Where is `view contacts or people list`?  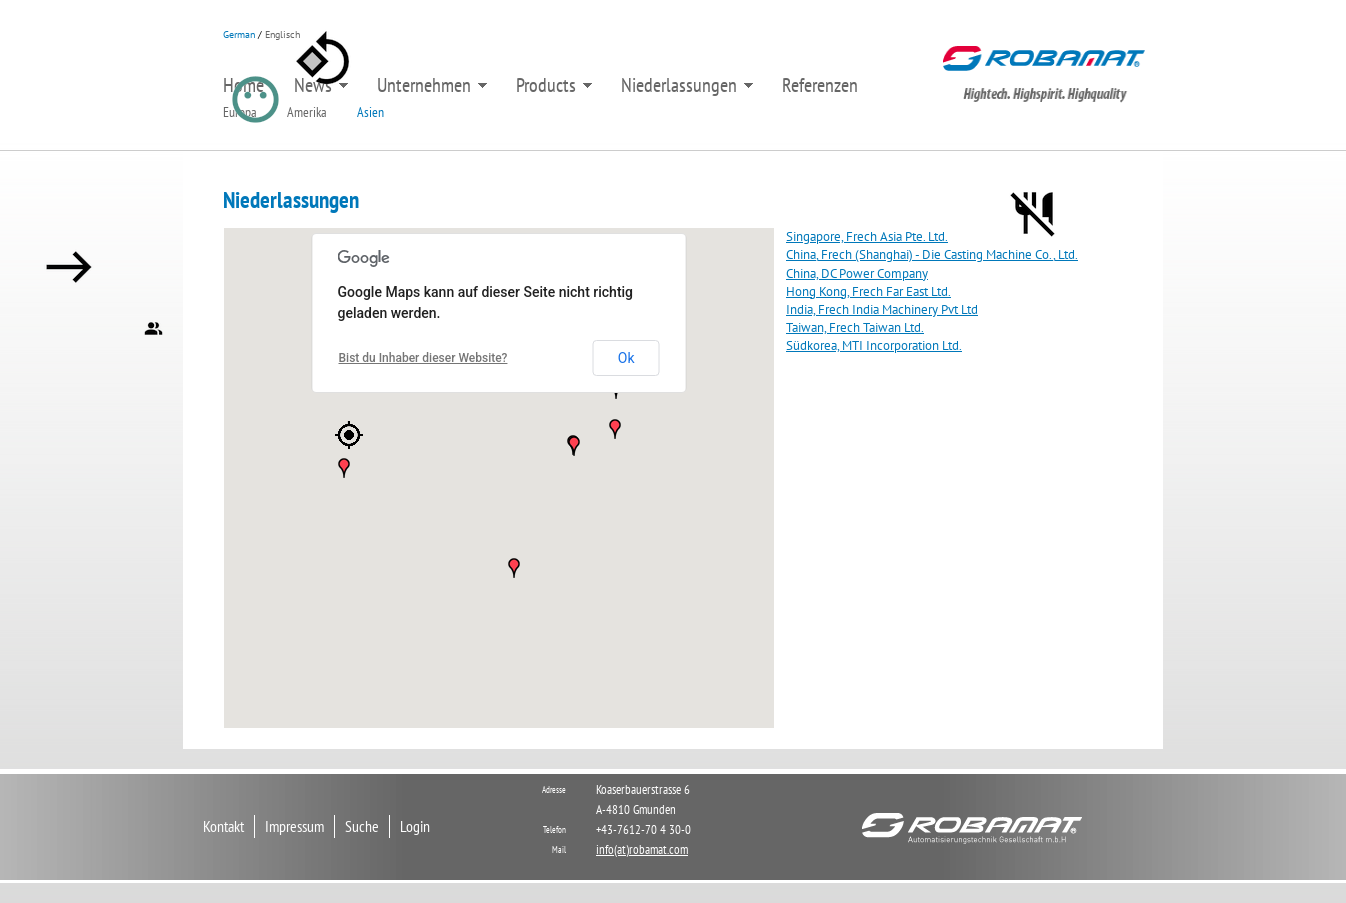
view contacts or people list is located at coordinates (153, 328).